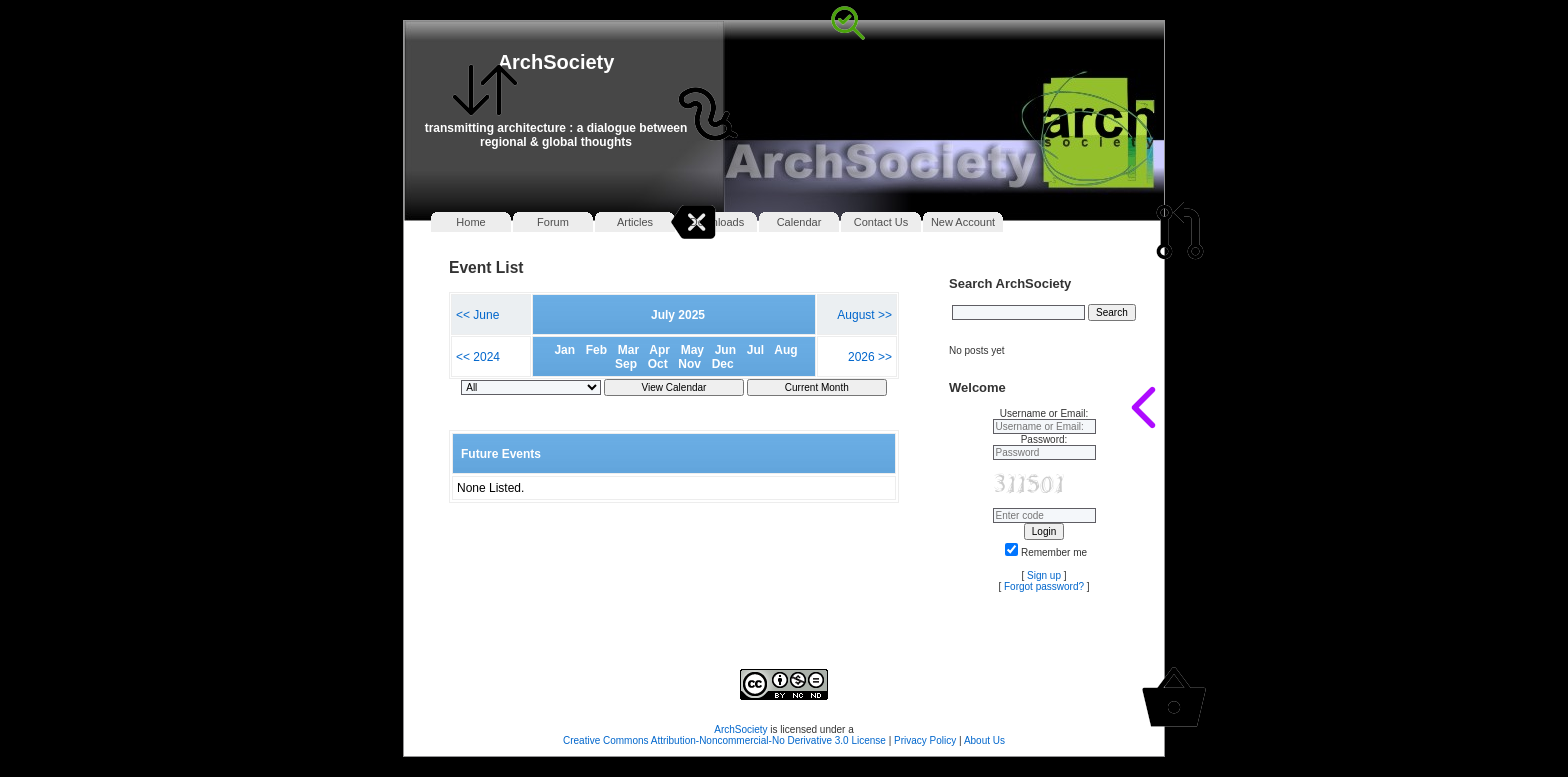 The image size is (1568, 777). Describe the element at coordinates (1143, 407) in the screenshot. I see `go back to the previous screen` at that location.